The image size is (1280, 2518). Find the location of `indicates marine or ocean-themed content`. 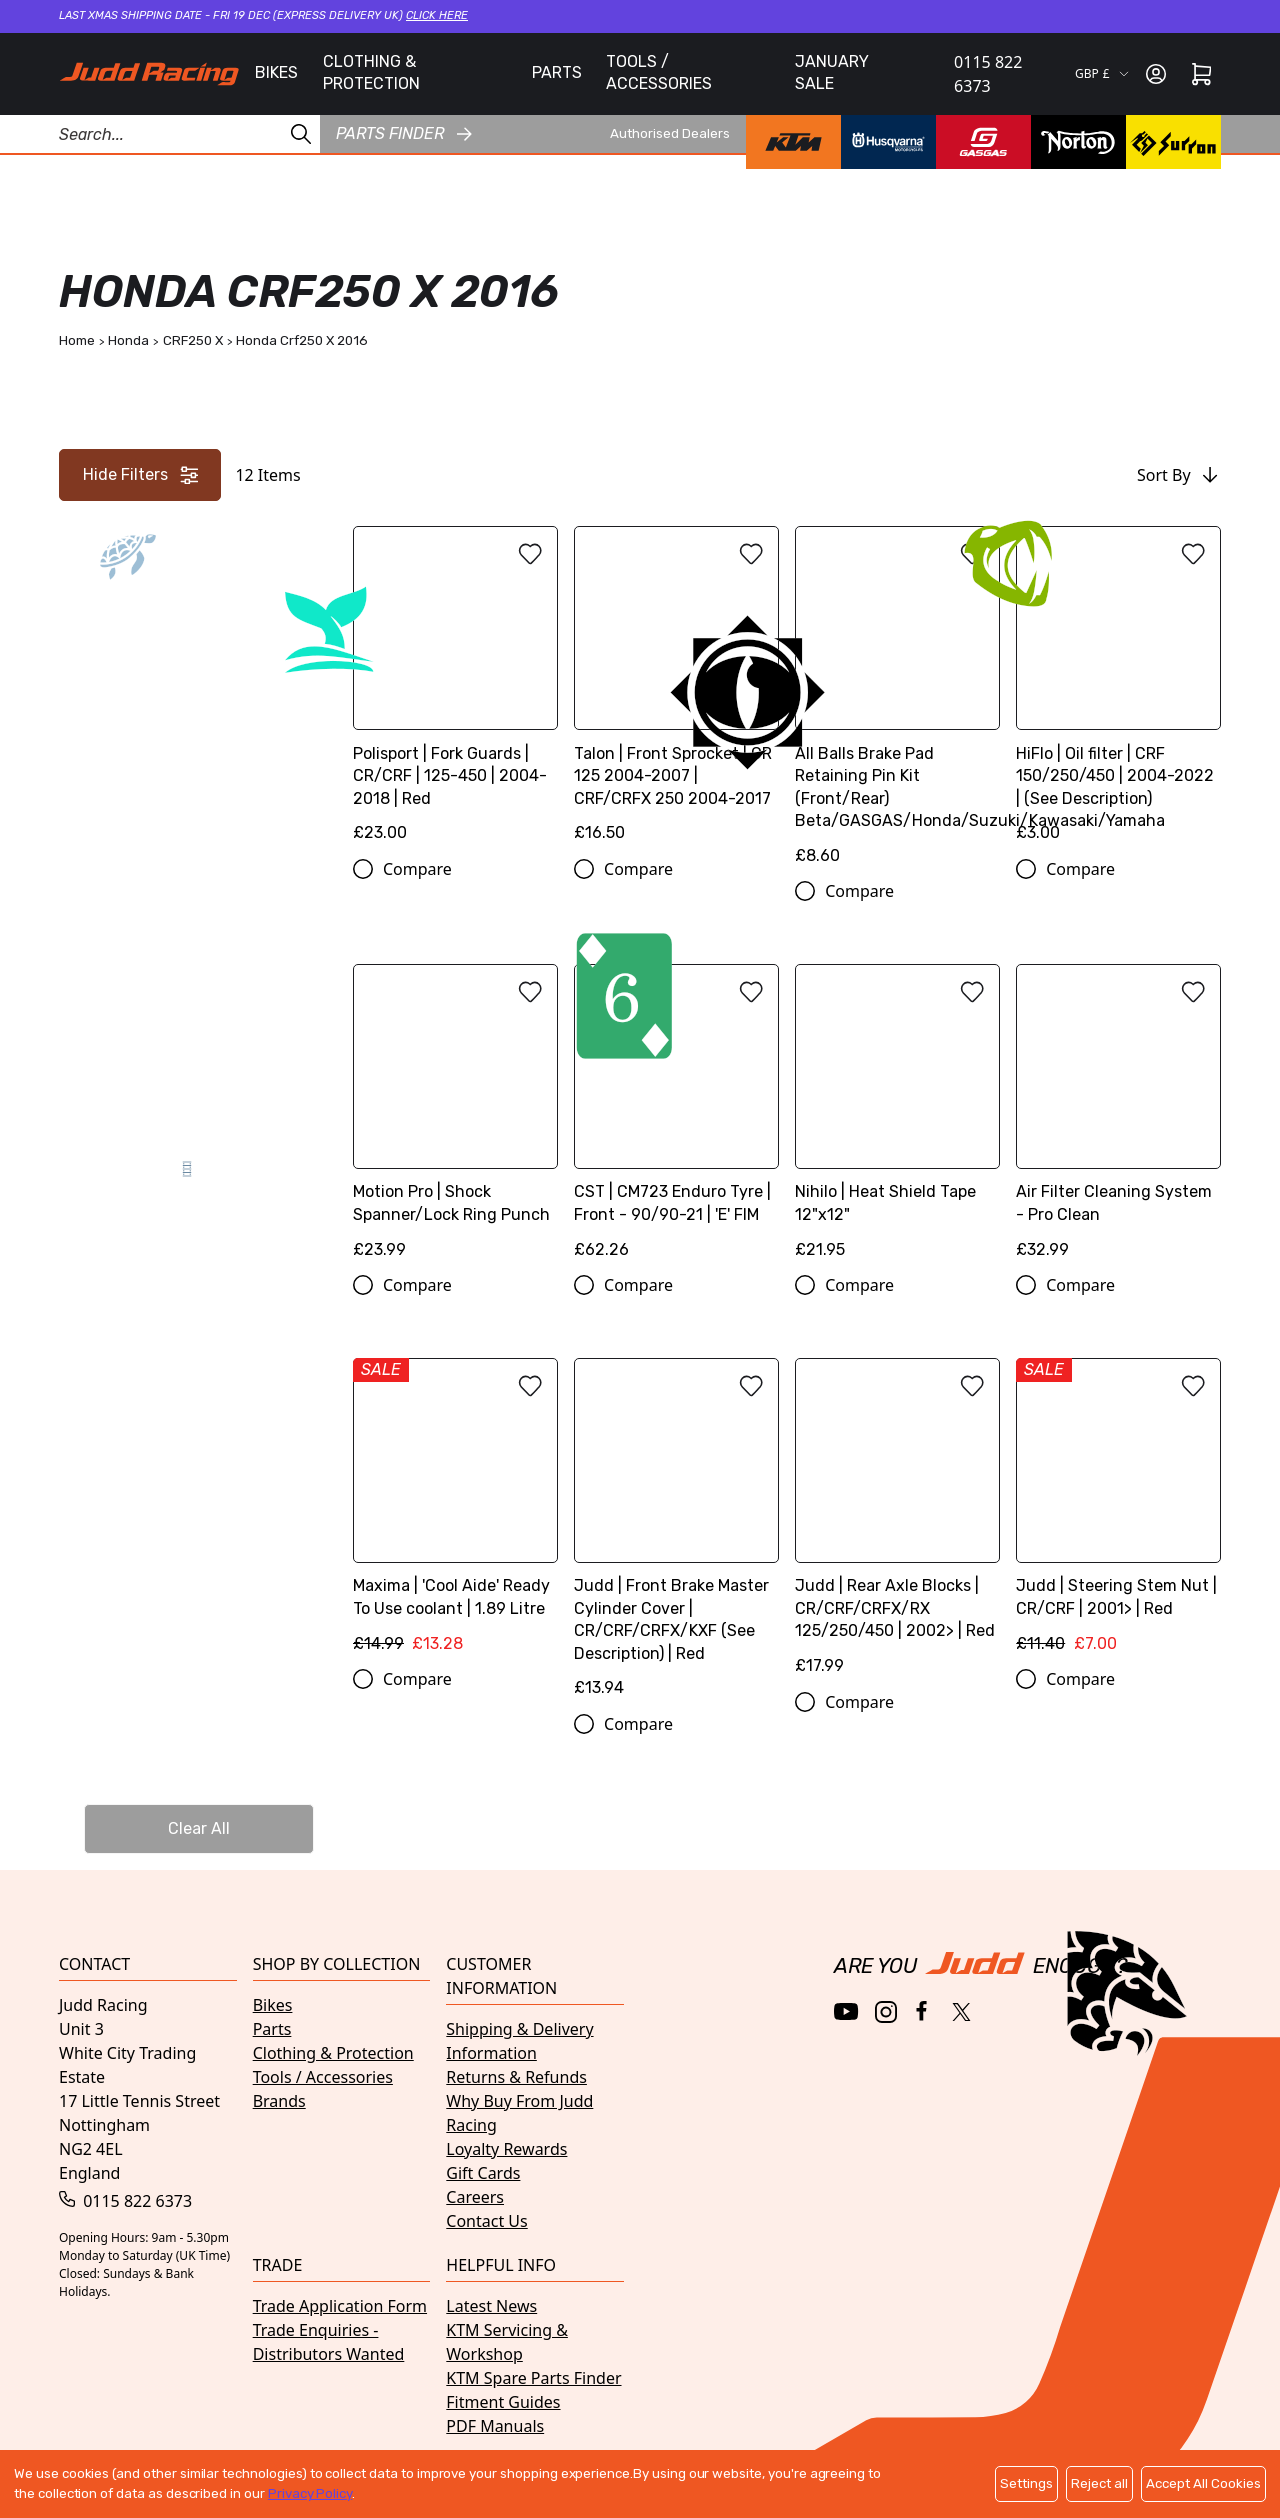

indicates marine or ocean-themed content is located at coordinates (329, 628).